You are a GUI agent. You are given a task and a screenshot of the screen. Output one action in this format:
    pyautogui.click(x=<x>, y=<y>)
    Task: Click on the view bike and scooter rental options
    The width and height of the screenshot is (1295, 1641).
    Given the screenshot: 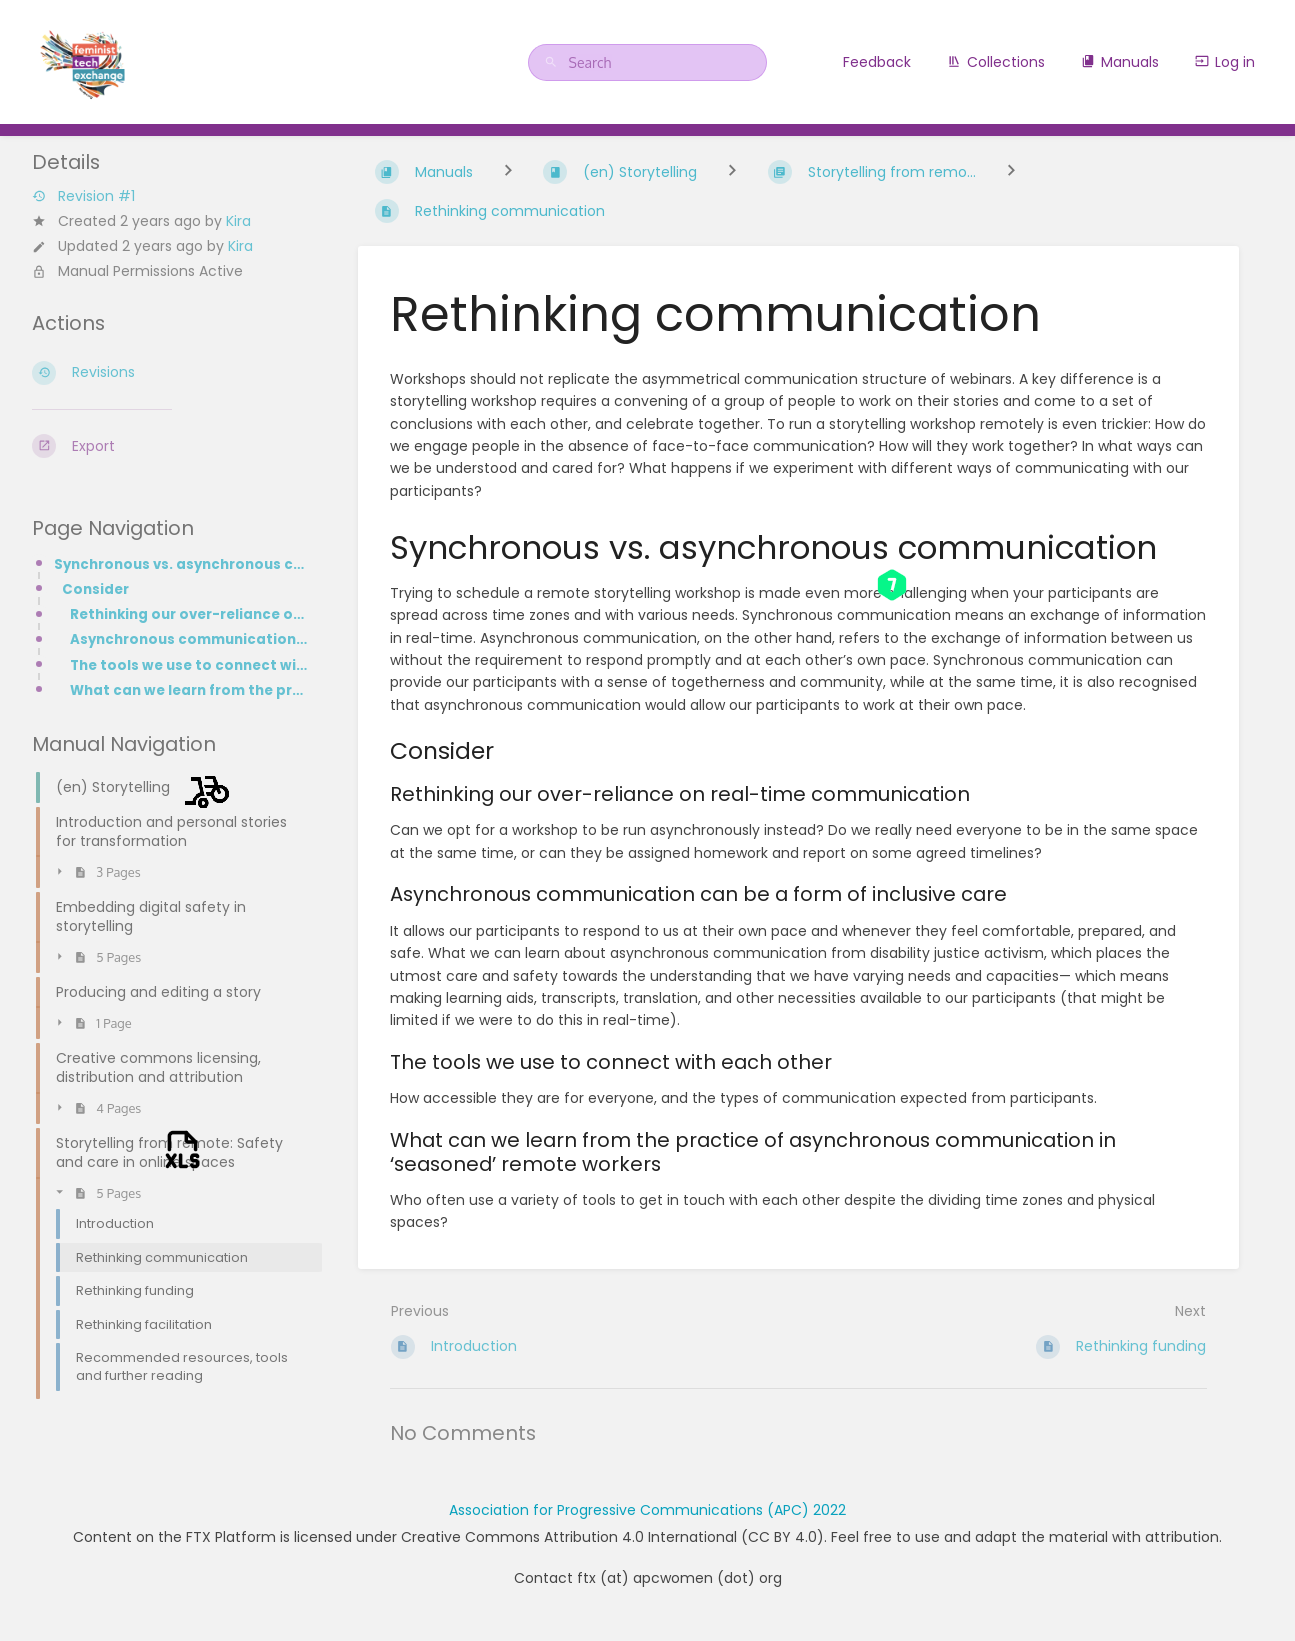 What is the action you would take?
    pyautogui.click(x=207, y=792)
    